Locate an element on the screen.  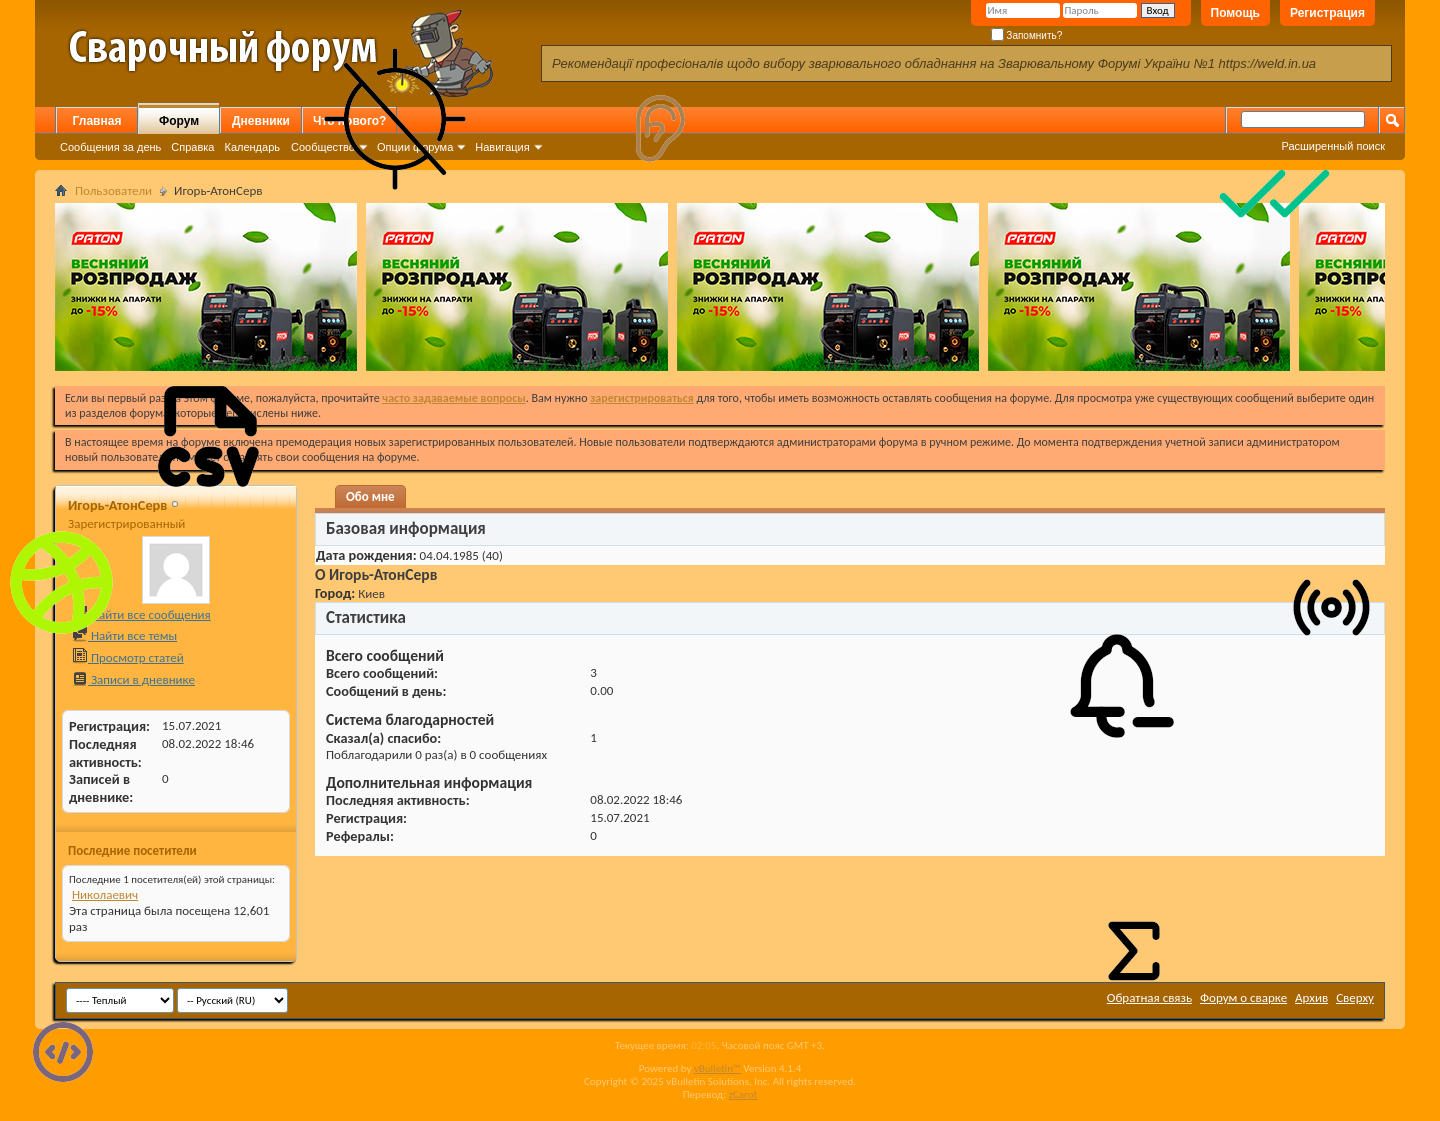
indicates multiple items completed or verified is located at coordinates (1274, 195).